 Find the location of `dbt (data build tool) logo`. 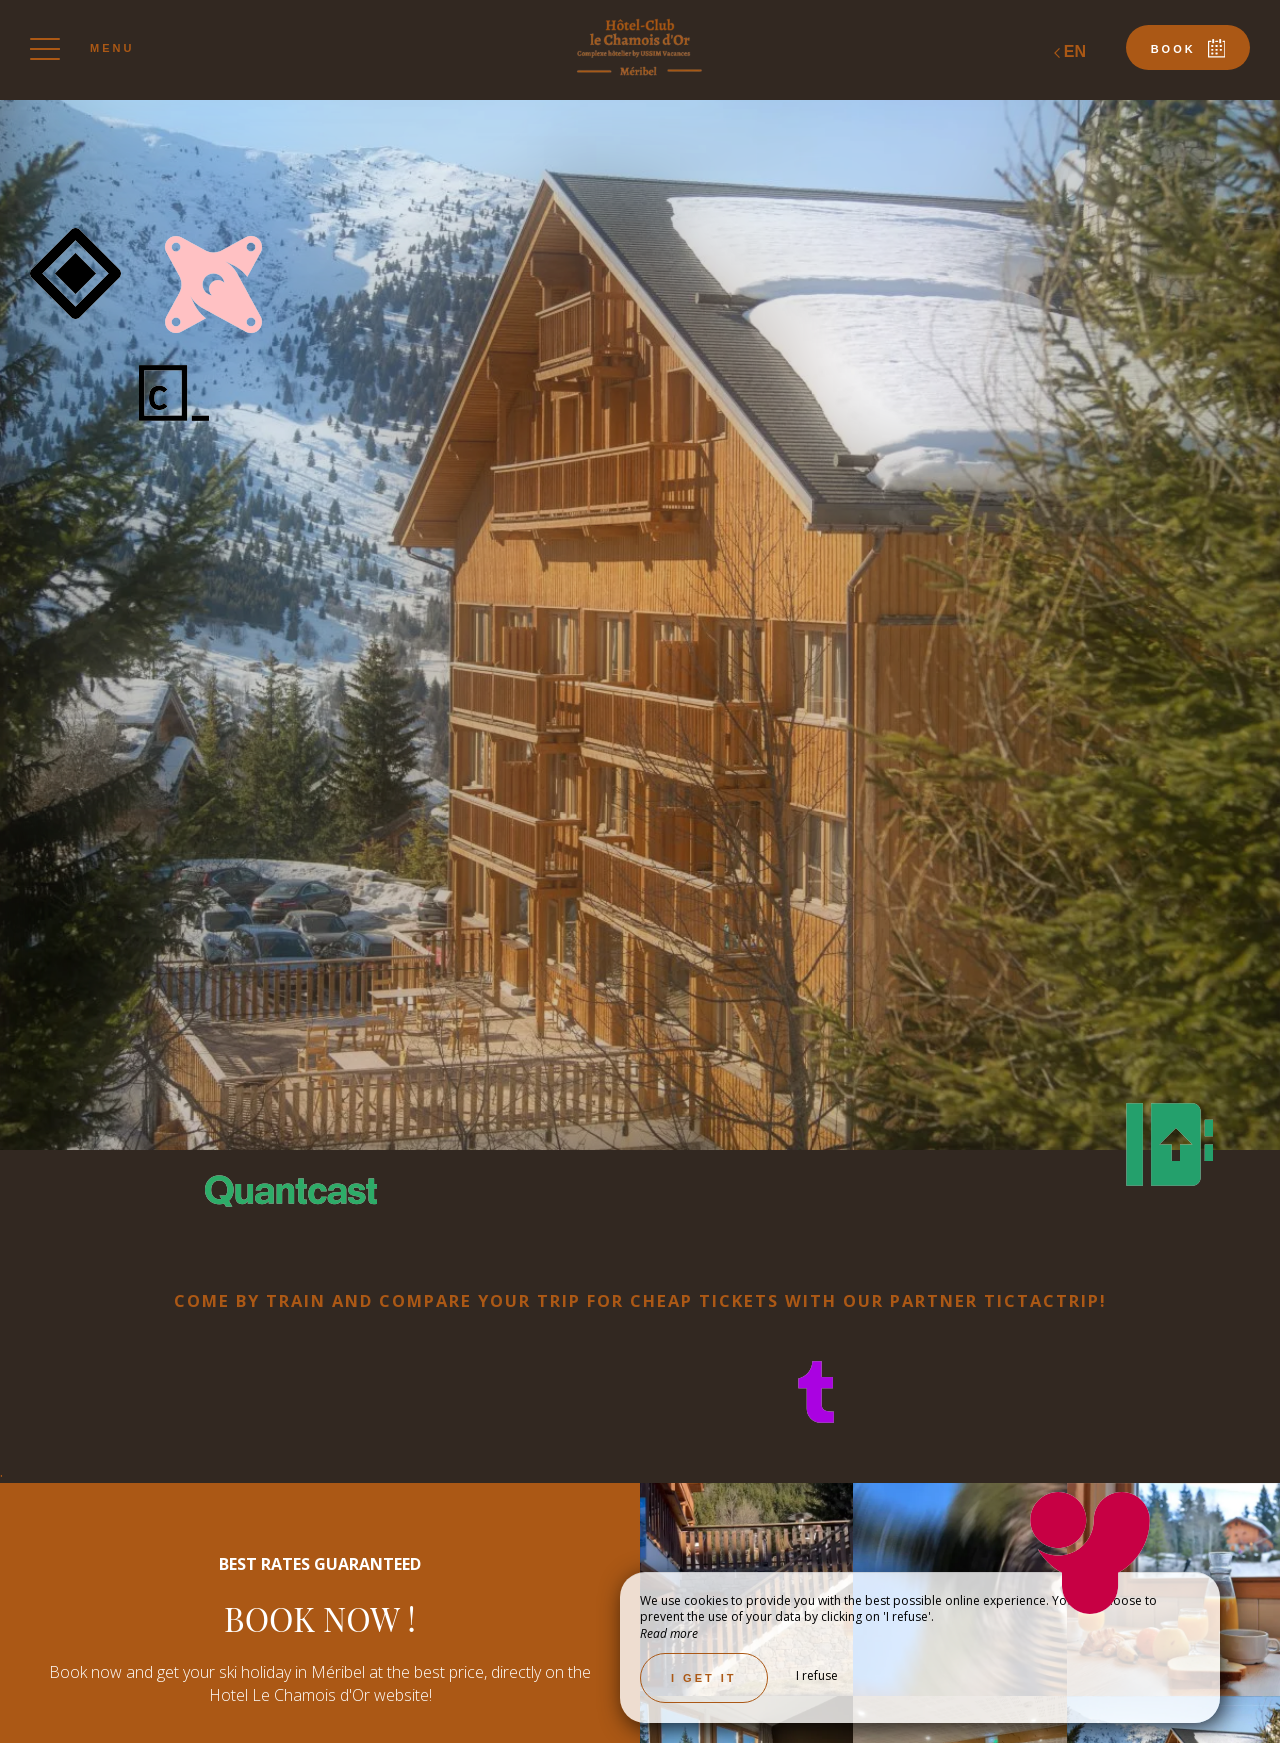

dbt (data build tool) logo is located at coordinates (213, 284).